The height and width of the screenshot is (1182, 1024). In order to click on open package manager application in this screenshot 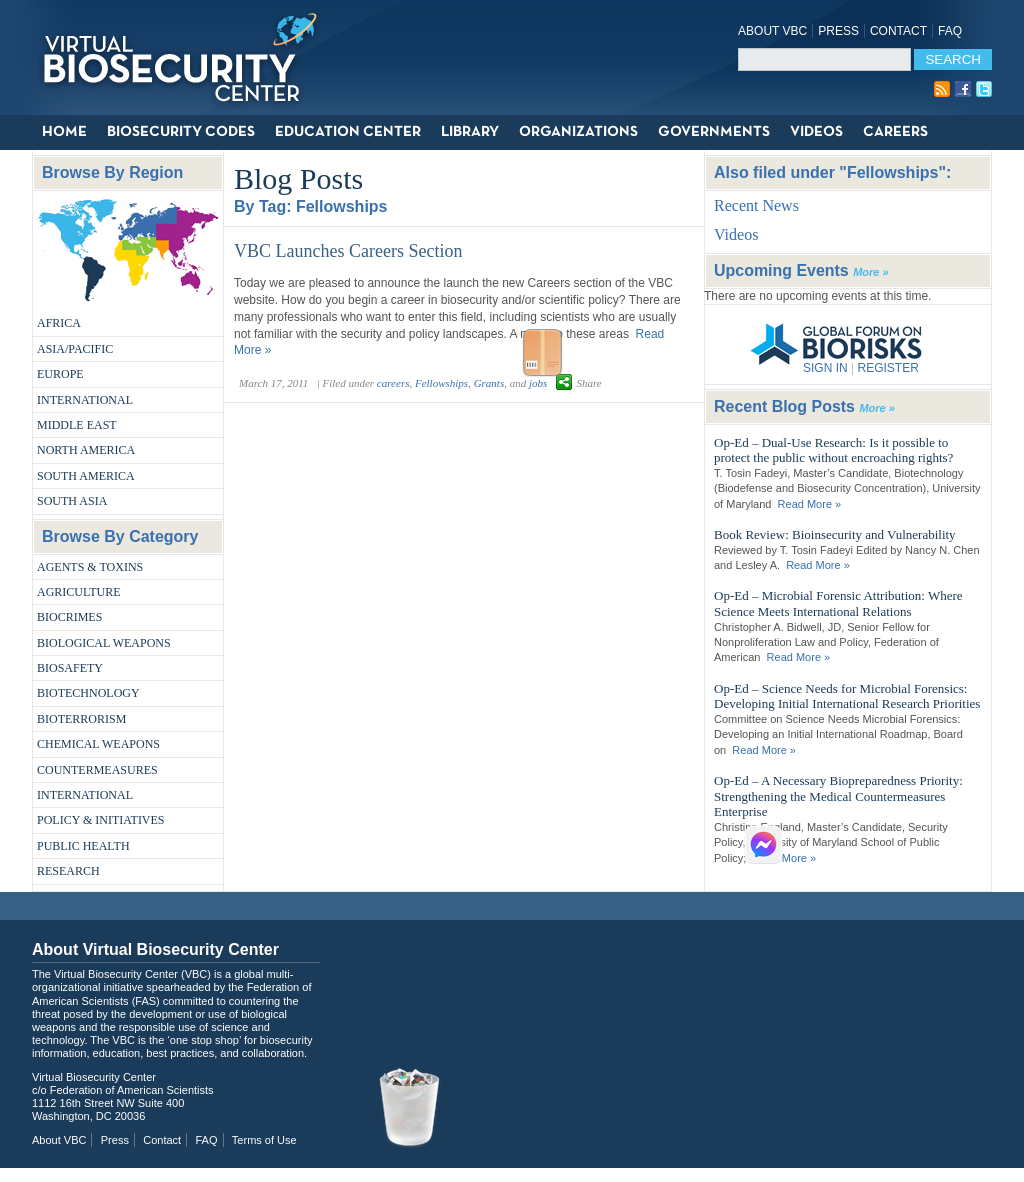, I will do `click(542, 352)`.